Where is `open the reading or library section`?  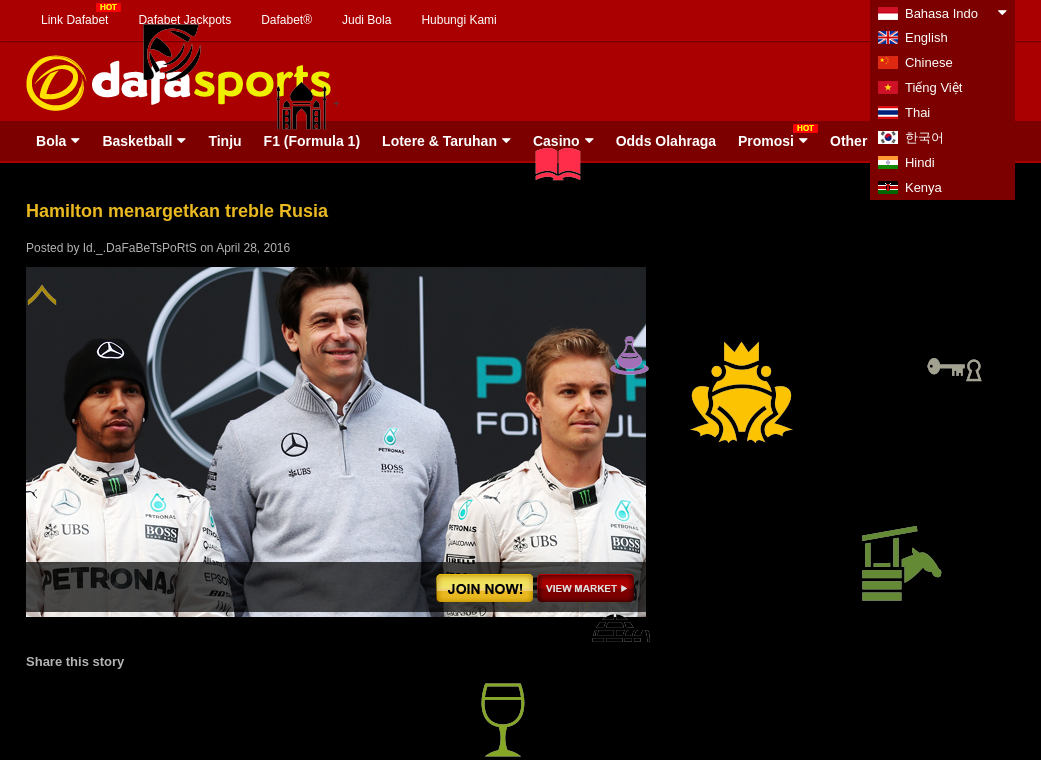 open the reading or library section is located at coordinates (558, 164).